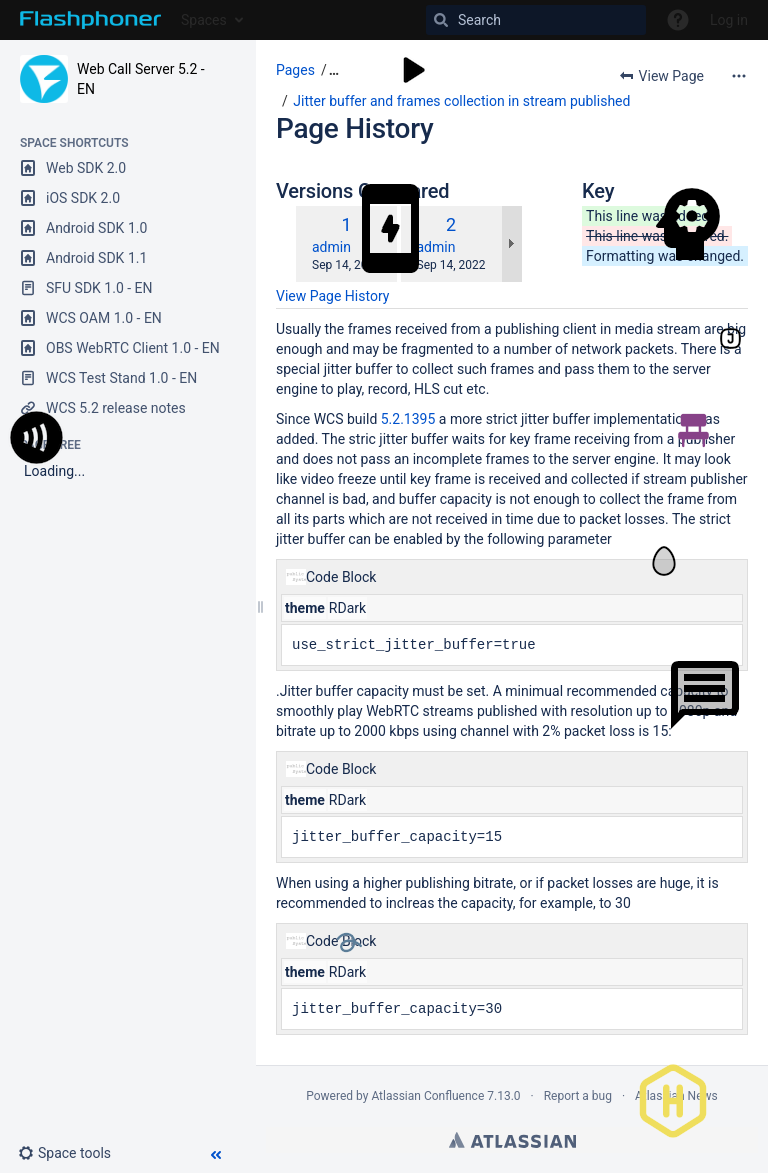 This screenshot has width=768, height=1173. Describe the element at coordinates (673, 1101) in the screenshot. I see `indicates a hospital or medical facility` at that location.